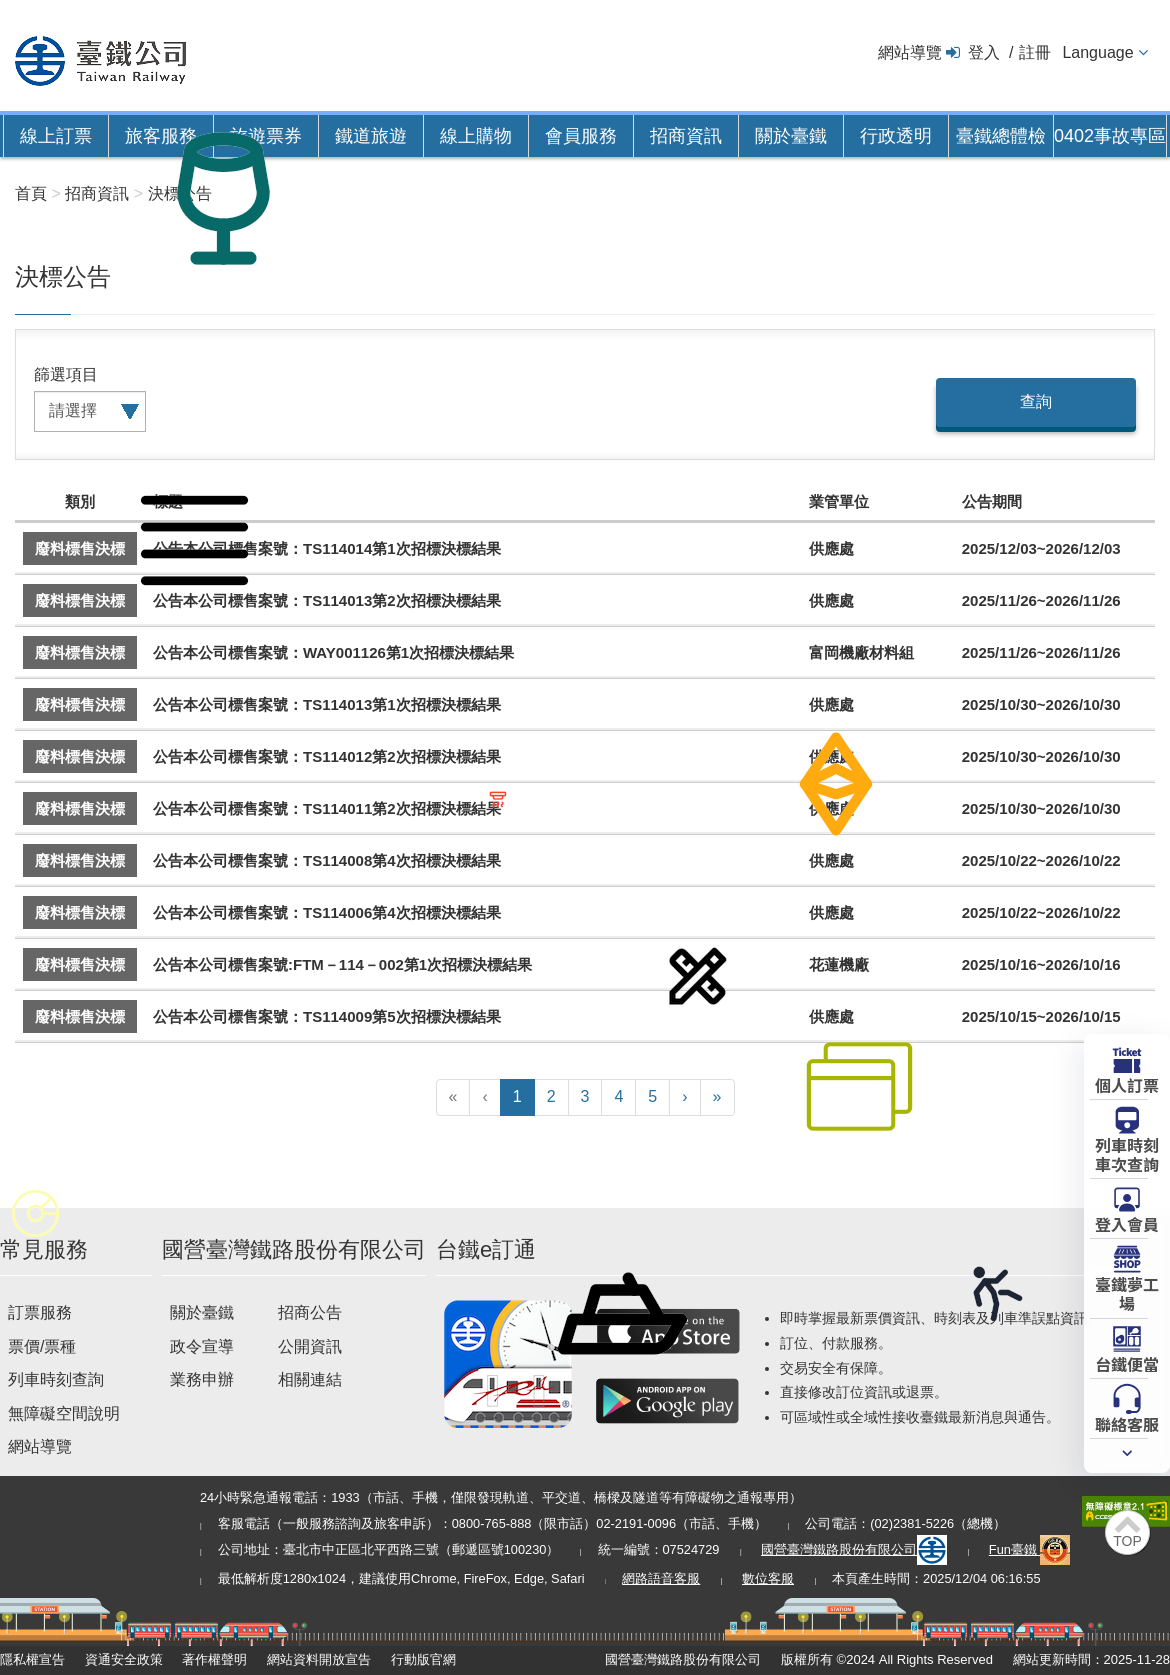 This screenshot has width=1170, height=1675. Describe the element at coordinates (223, 198) in the screenshot. I see `view drink or beverage options` at that location.